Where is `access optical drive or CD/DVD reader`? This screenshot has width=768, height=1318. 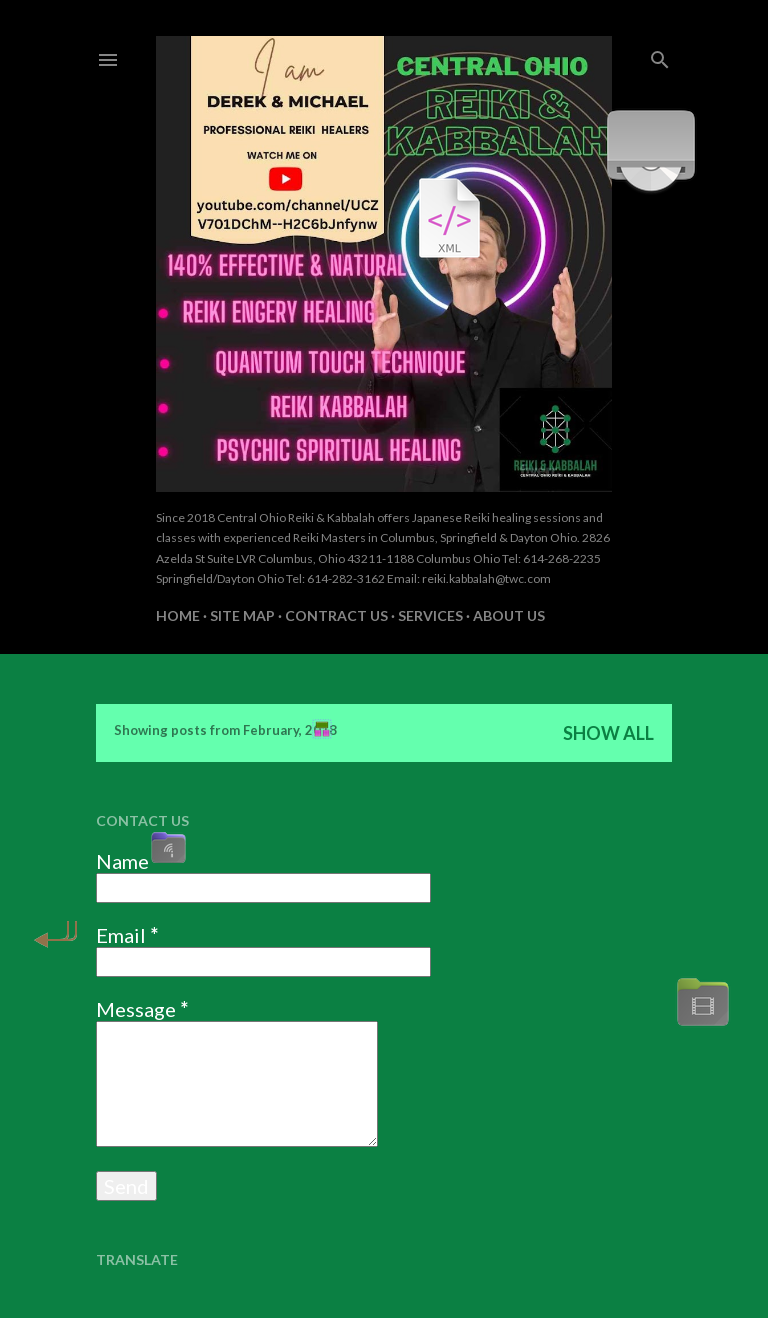 access optical drive or CD/DVD reader is located at coordinates (651, 145).